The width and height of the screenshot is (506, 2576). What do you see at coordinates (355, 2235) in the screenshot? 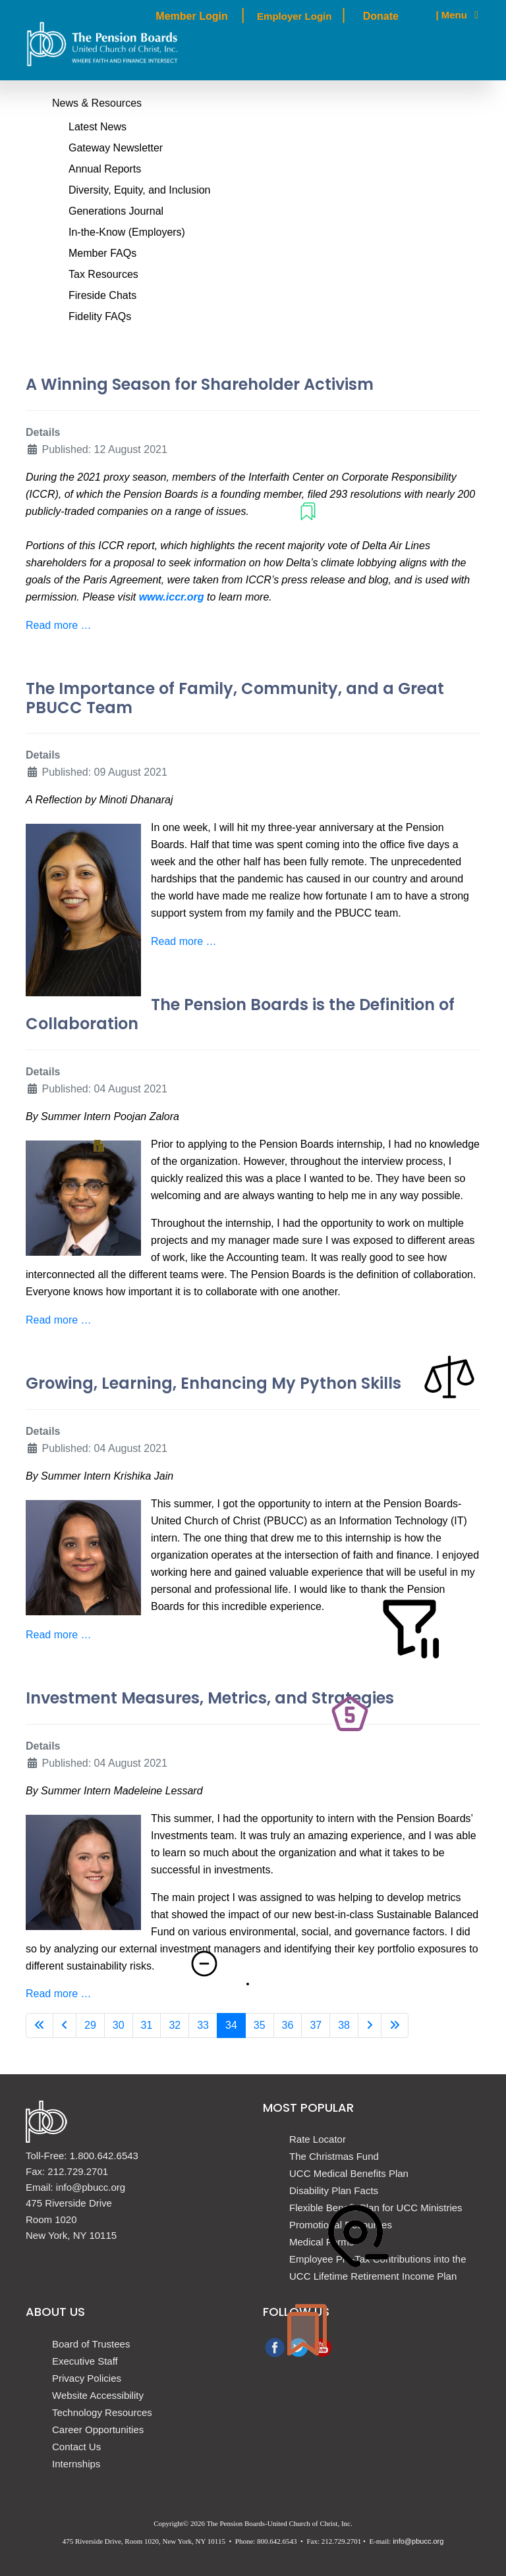
I see `remove a location pin from the map` at bounding box center [355, 2235].